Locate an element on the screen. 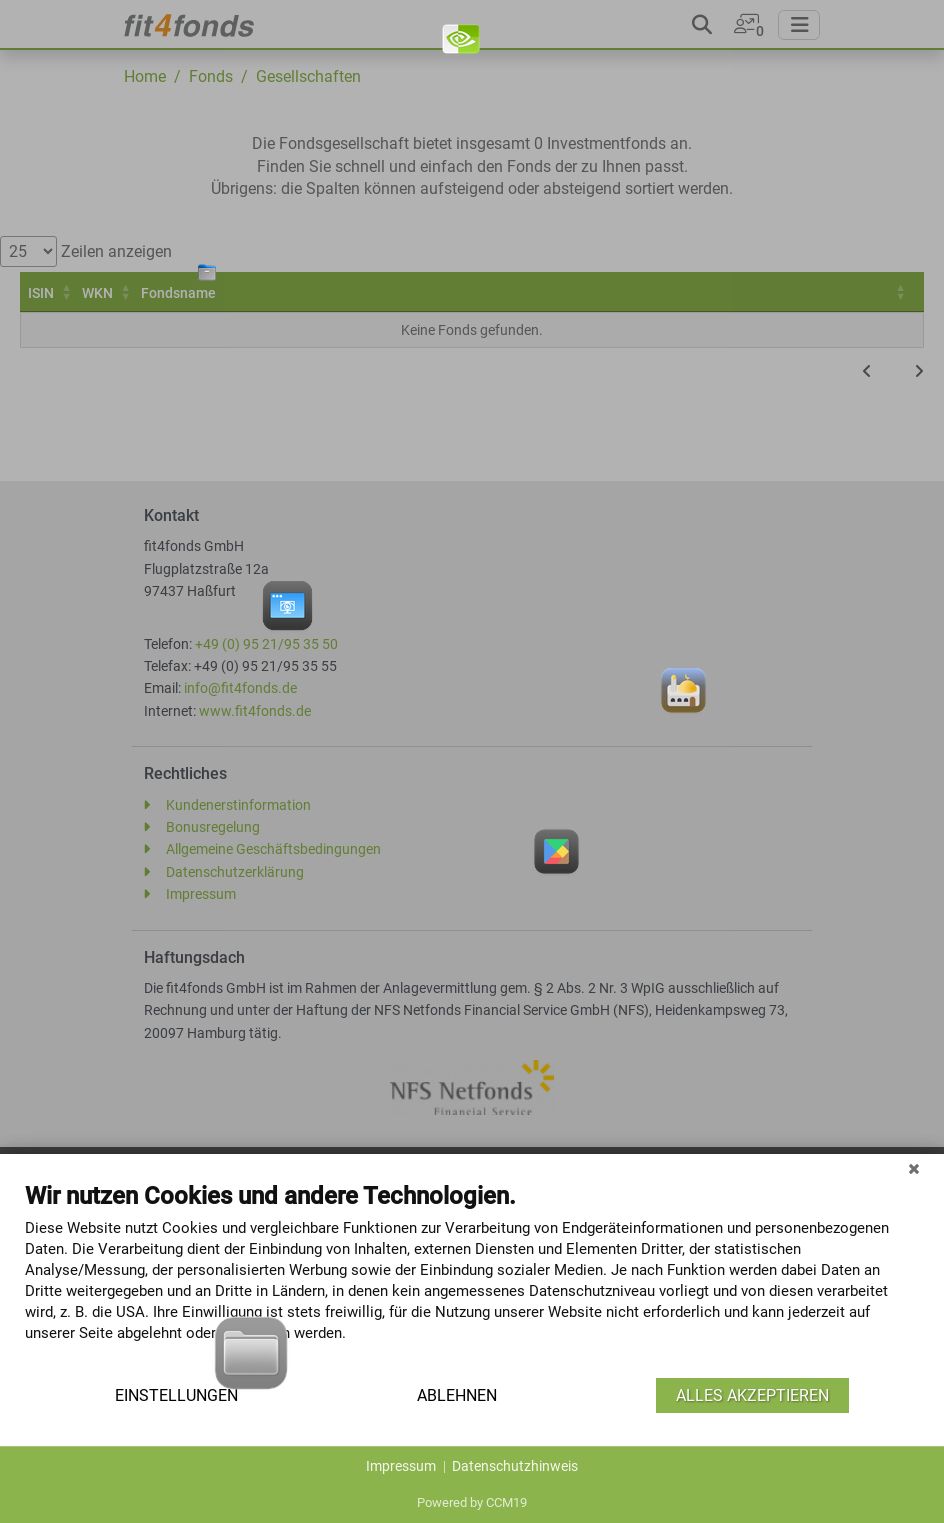 This screenshot has height=1523, width=944. open file manager application is located at coordinates (207, 272).